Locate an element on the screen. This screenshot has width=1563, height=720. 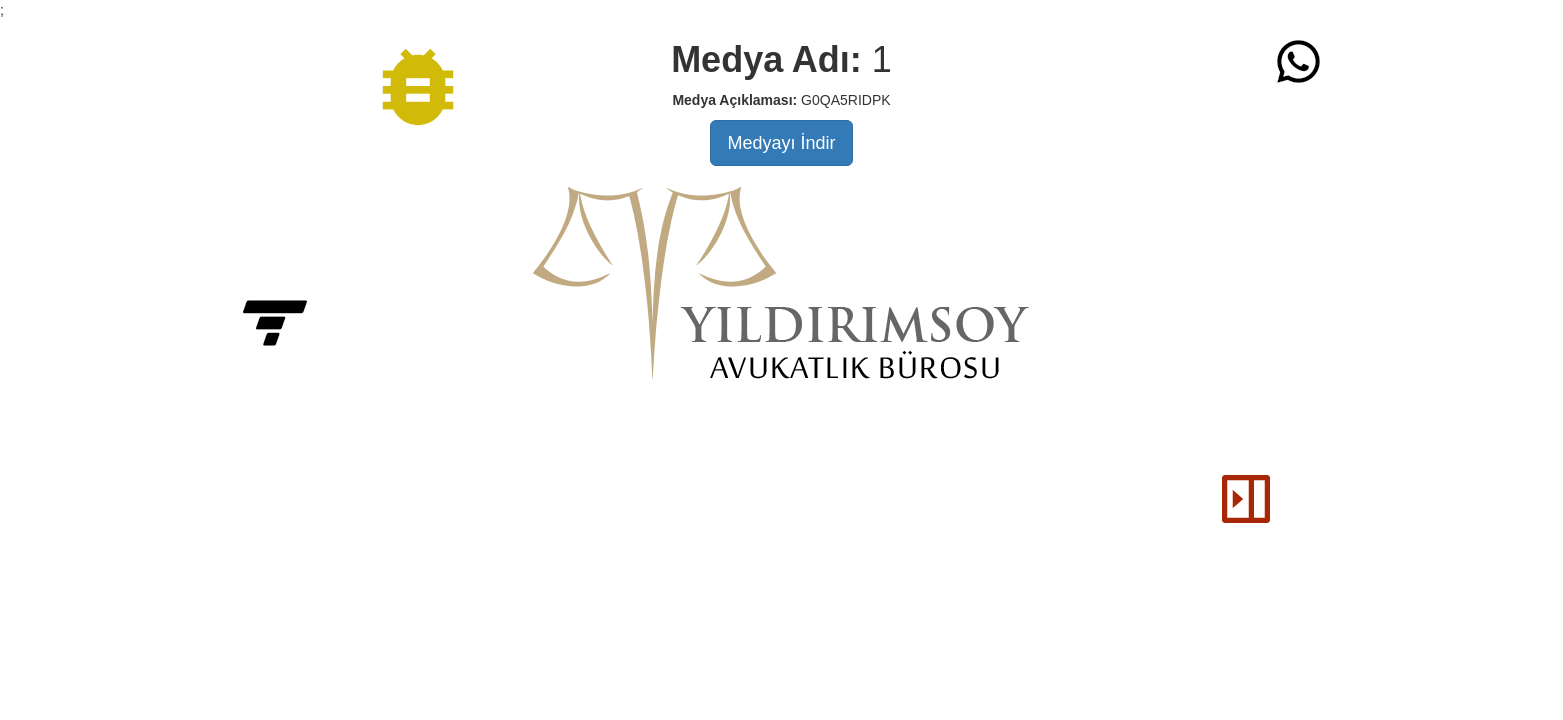
report a bug or software issue is located at coordinates (418, 86).